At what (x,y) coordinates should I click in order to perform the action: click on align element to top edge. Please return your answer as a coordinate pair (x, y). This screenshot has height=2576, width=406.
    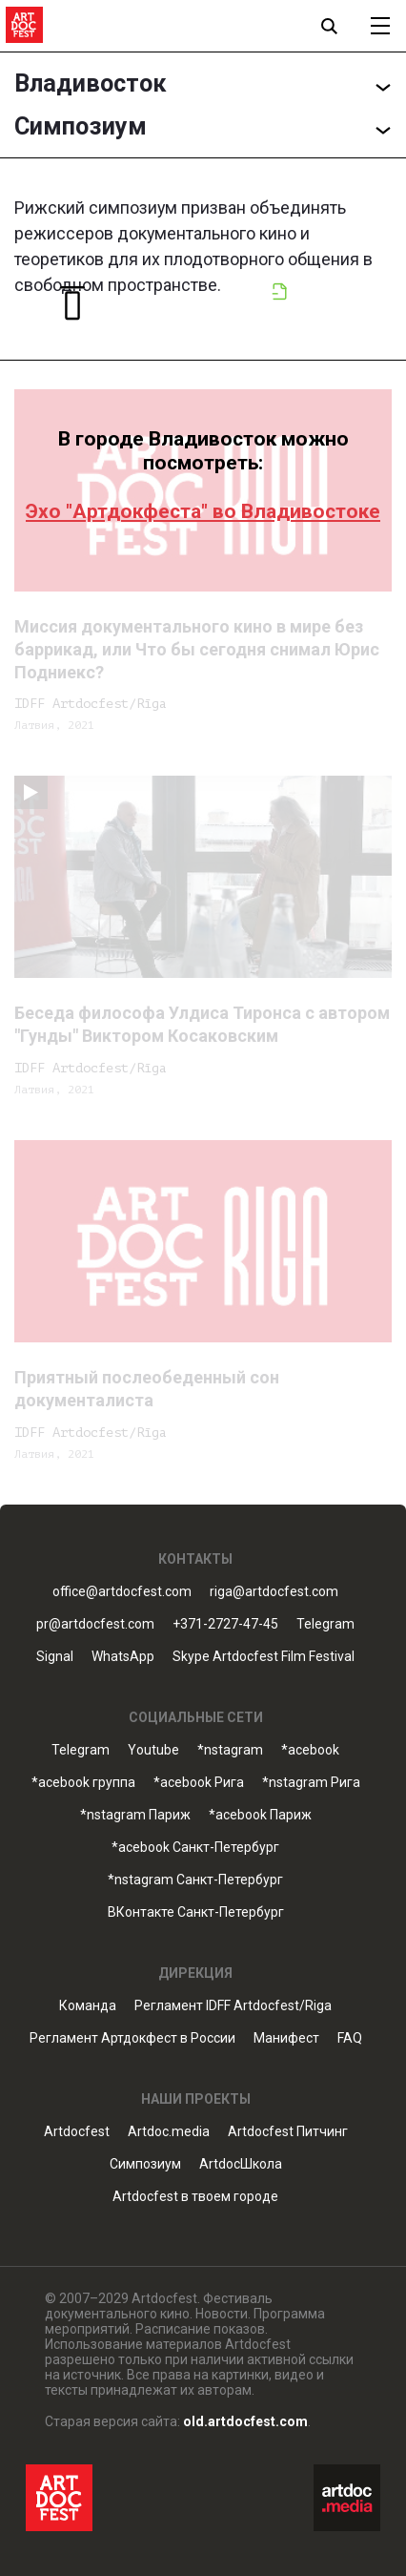
    Looking at the image, I should click on (72, 302).